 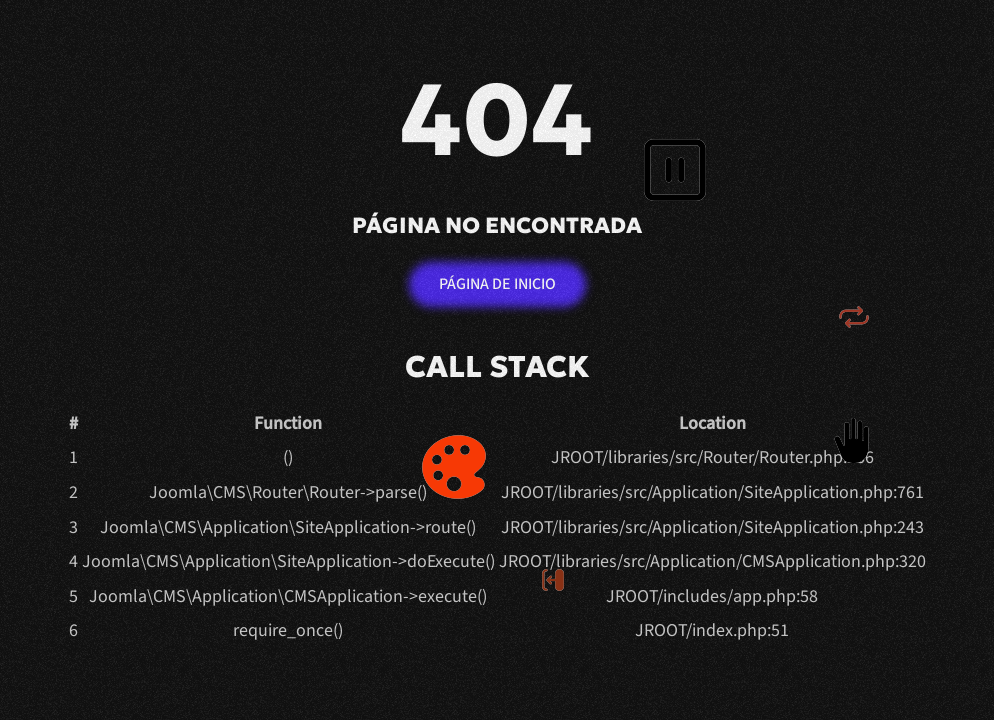 What do you see at coordinates (553, 580) in the screenshot?
I see `move element to the left` at bounding box center [553, 580].